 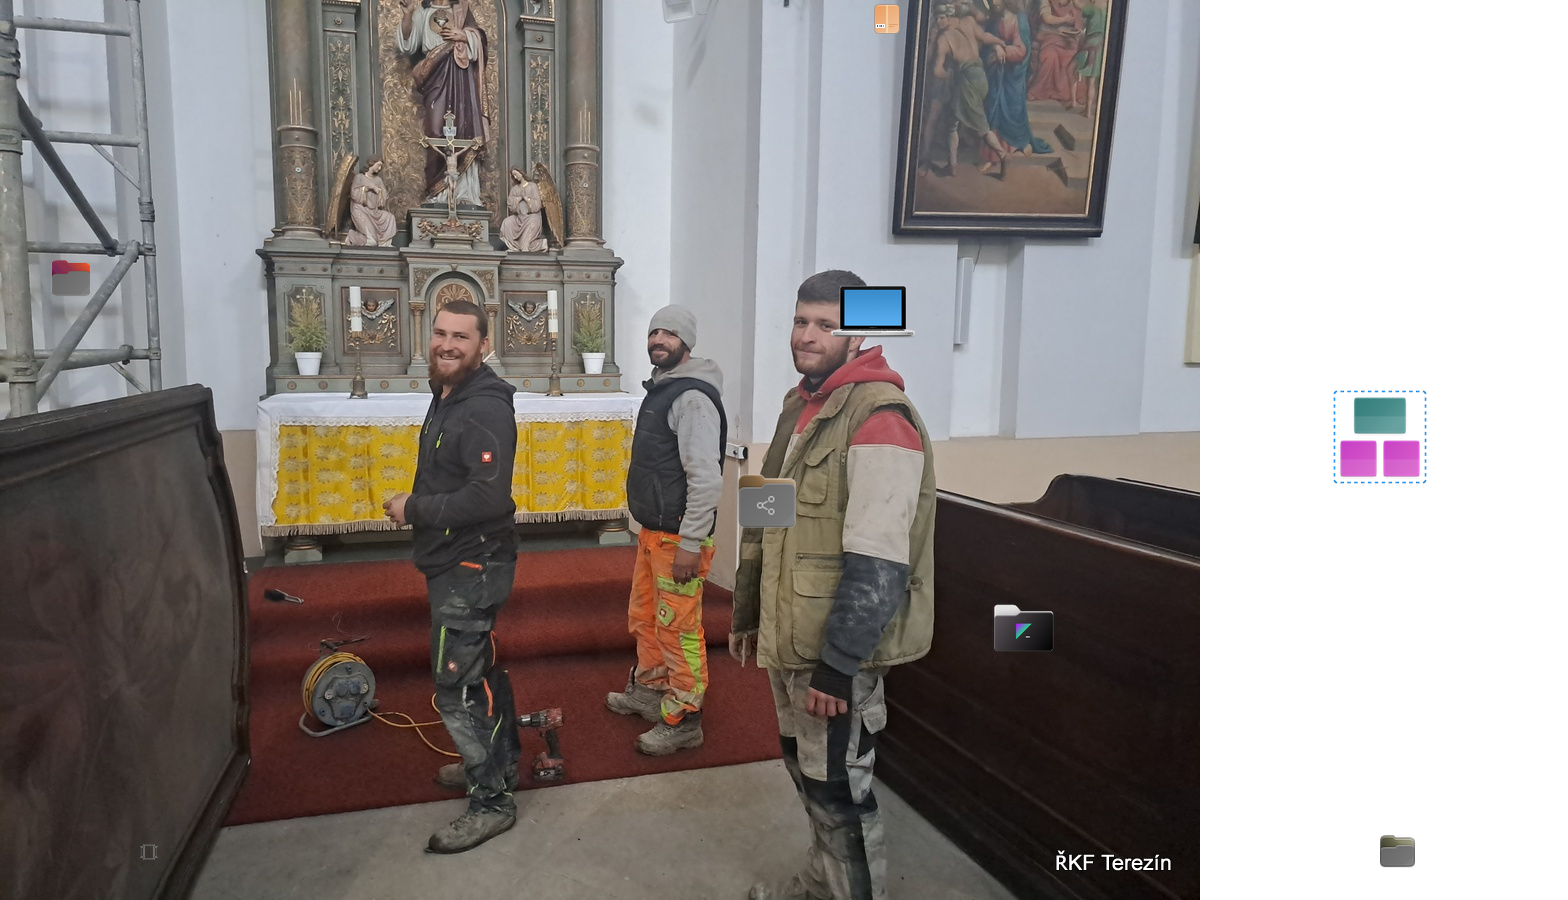 I want to click on a package or archive file type, so click(x=887, y=19).